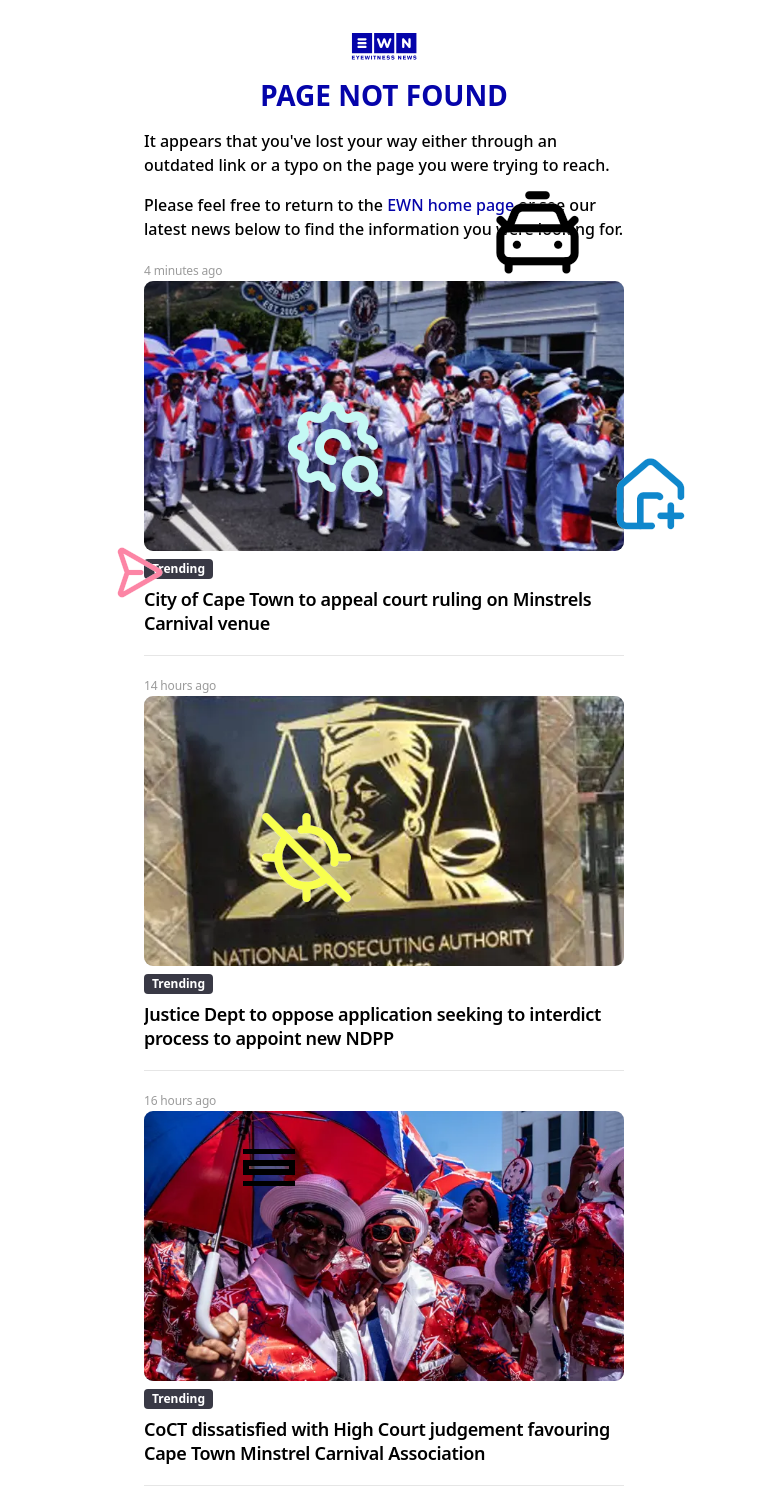 This screenshot has width=768, height=1486. What do you see at coordinates (650, 495) in the screenshot?
I see `add a new home or property` at bounding box center [650, 495].